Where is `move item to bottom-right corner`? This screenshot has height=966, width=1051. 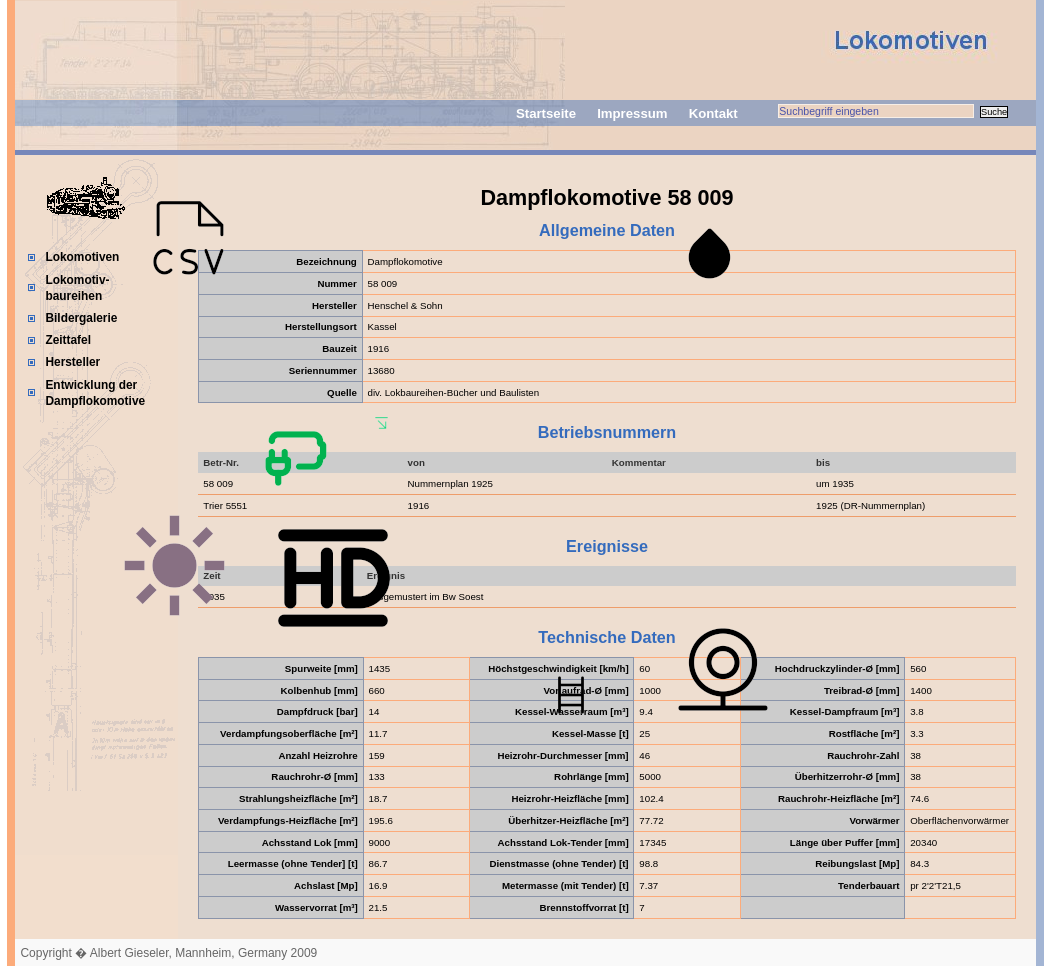 move item to bottom-right corner is located at coordinates (381, 423).